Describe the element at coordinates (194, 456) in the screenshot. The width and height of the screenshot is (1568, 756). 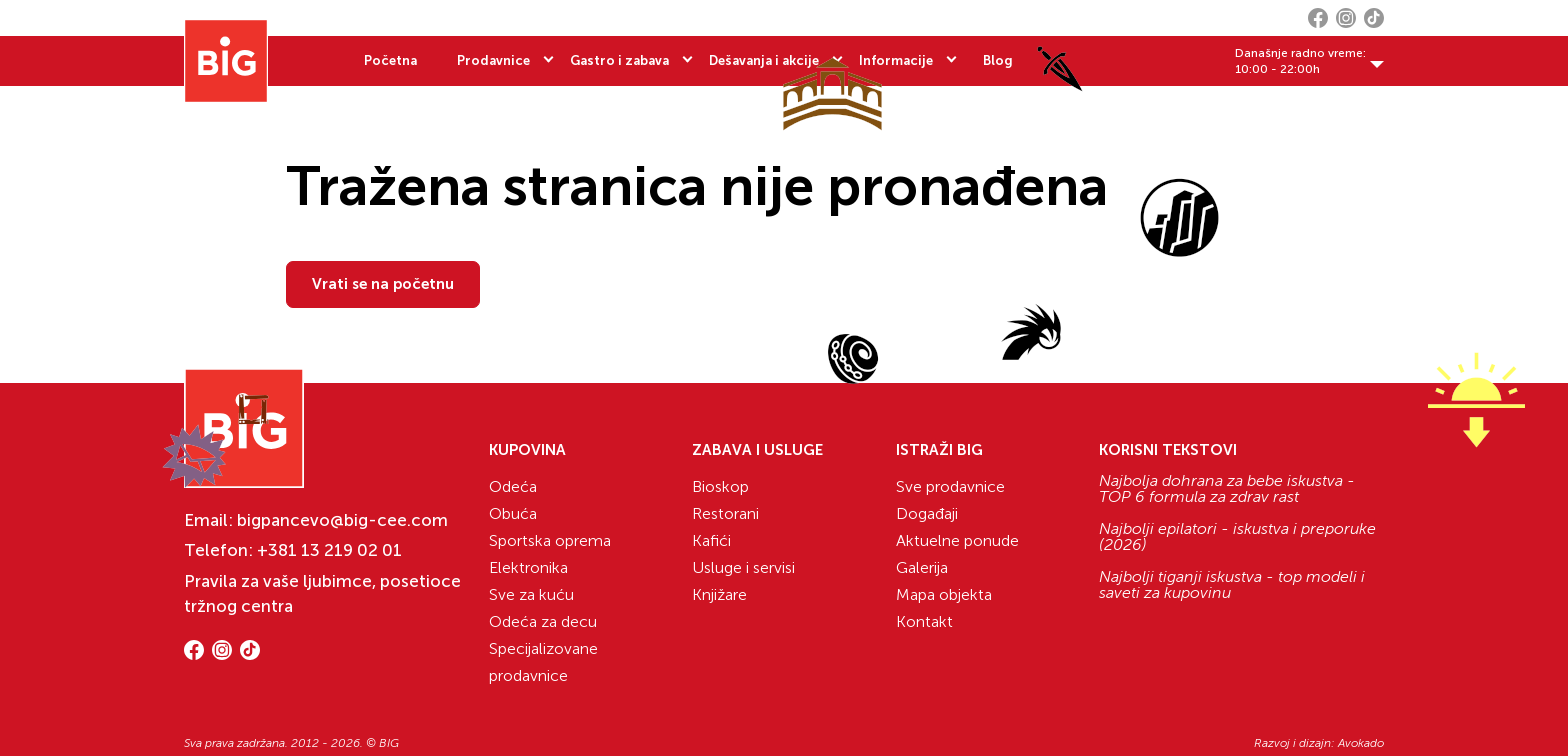
I see `indicates a malicious or dangerous email/message` at that location.